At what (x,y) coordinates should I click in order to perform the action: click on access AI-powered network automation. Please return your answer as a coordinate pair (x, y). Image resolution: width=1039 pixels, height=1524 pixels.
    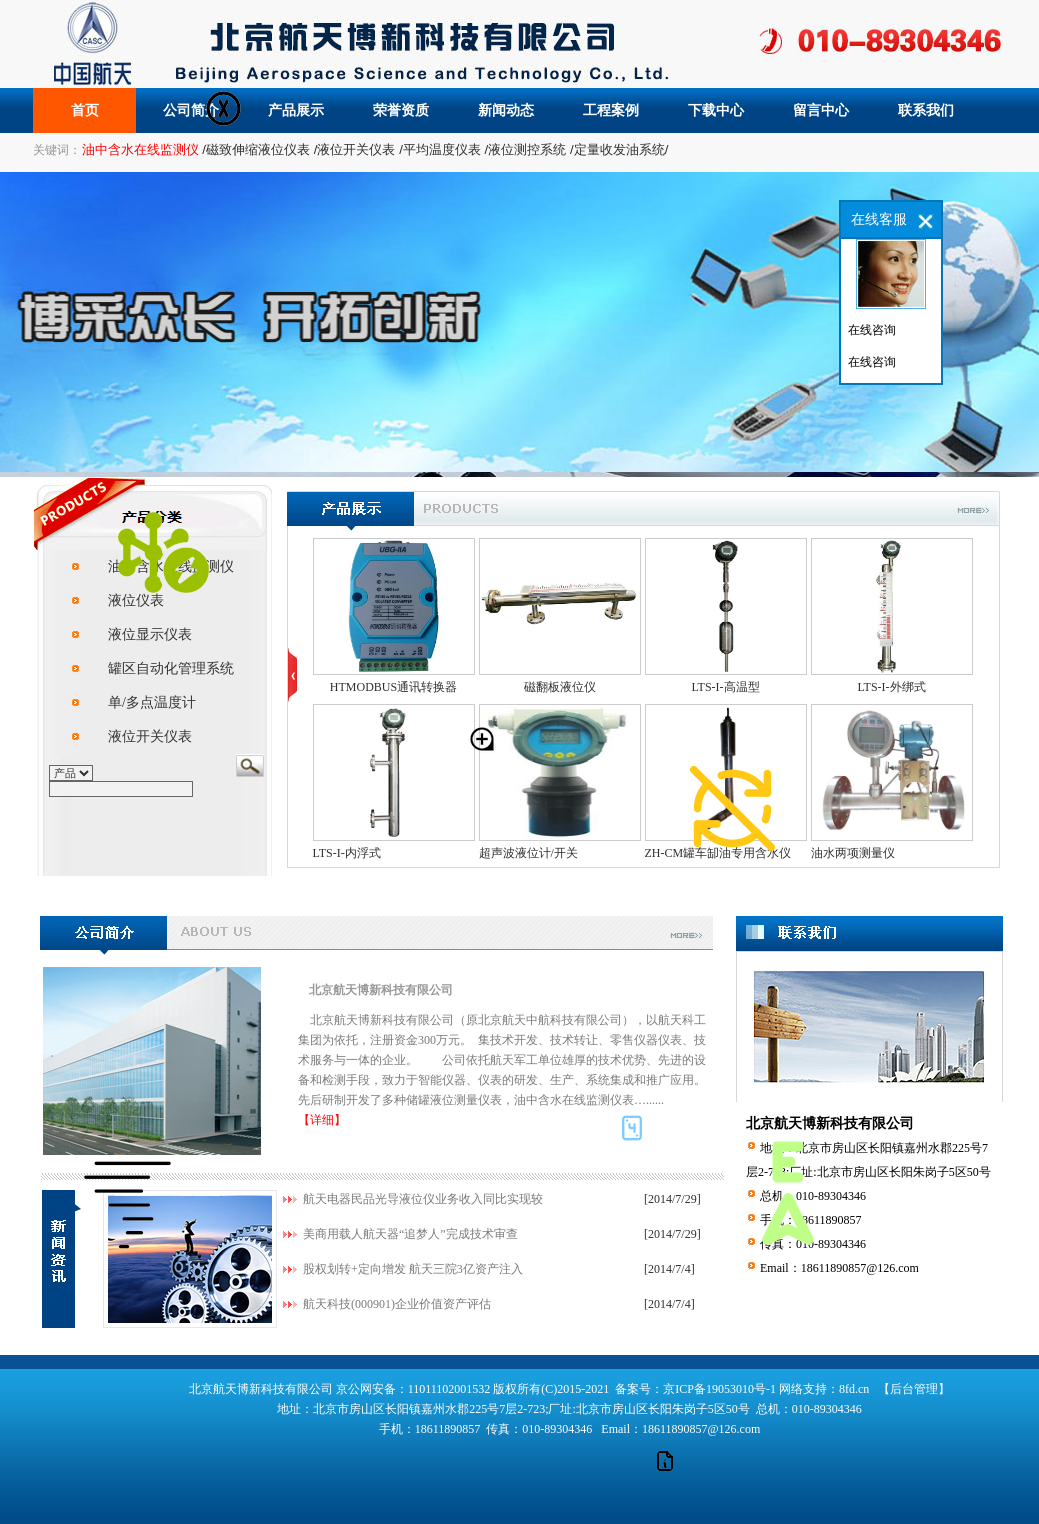
    Looking at the image, I should click on (163, 552).